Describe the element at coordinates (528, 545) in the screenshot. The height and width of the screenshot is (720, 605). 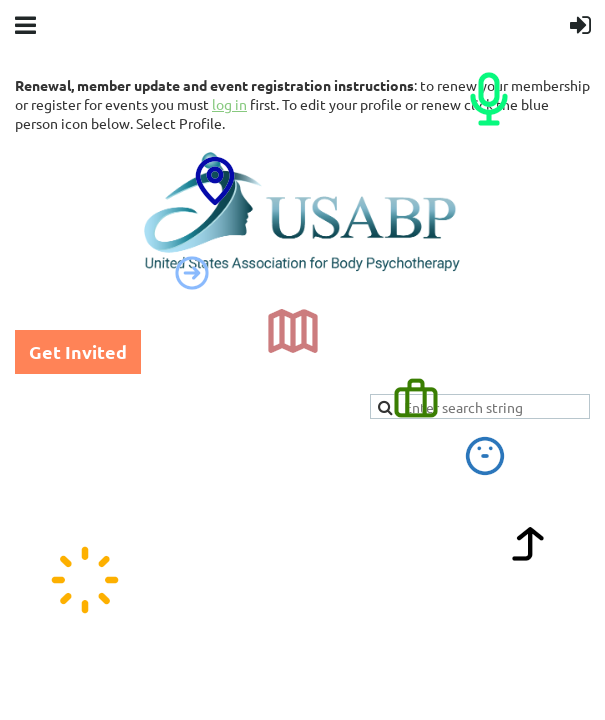
I see `navigate forward and up in a hierarchy` at that location.